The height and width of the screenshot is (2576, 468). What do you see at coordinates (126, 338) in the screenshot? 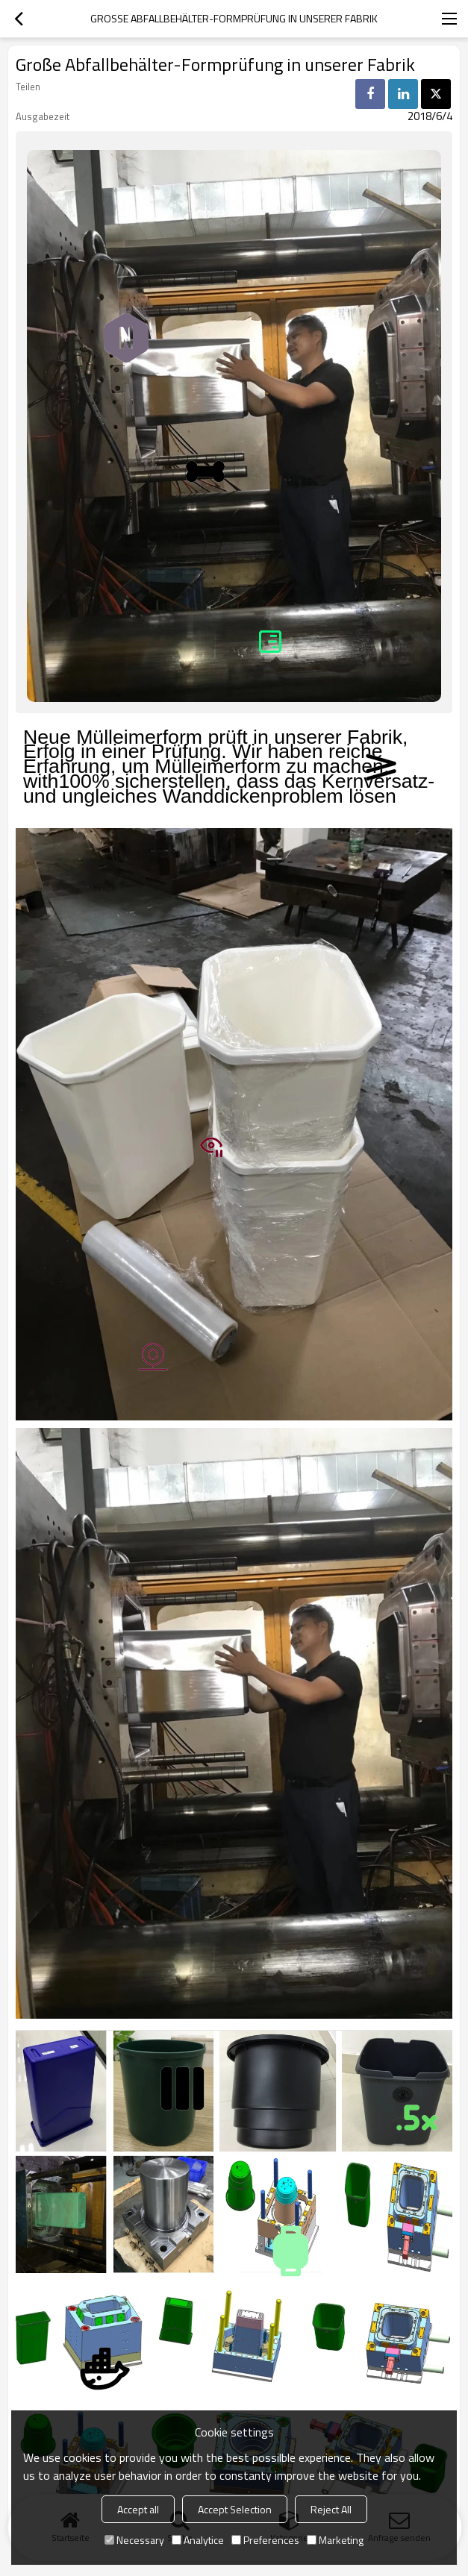
I see `indicates a notification or new item` at bounding box center [126, 338].